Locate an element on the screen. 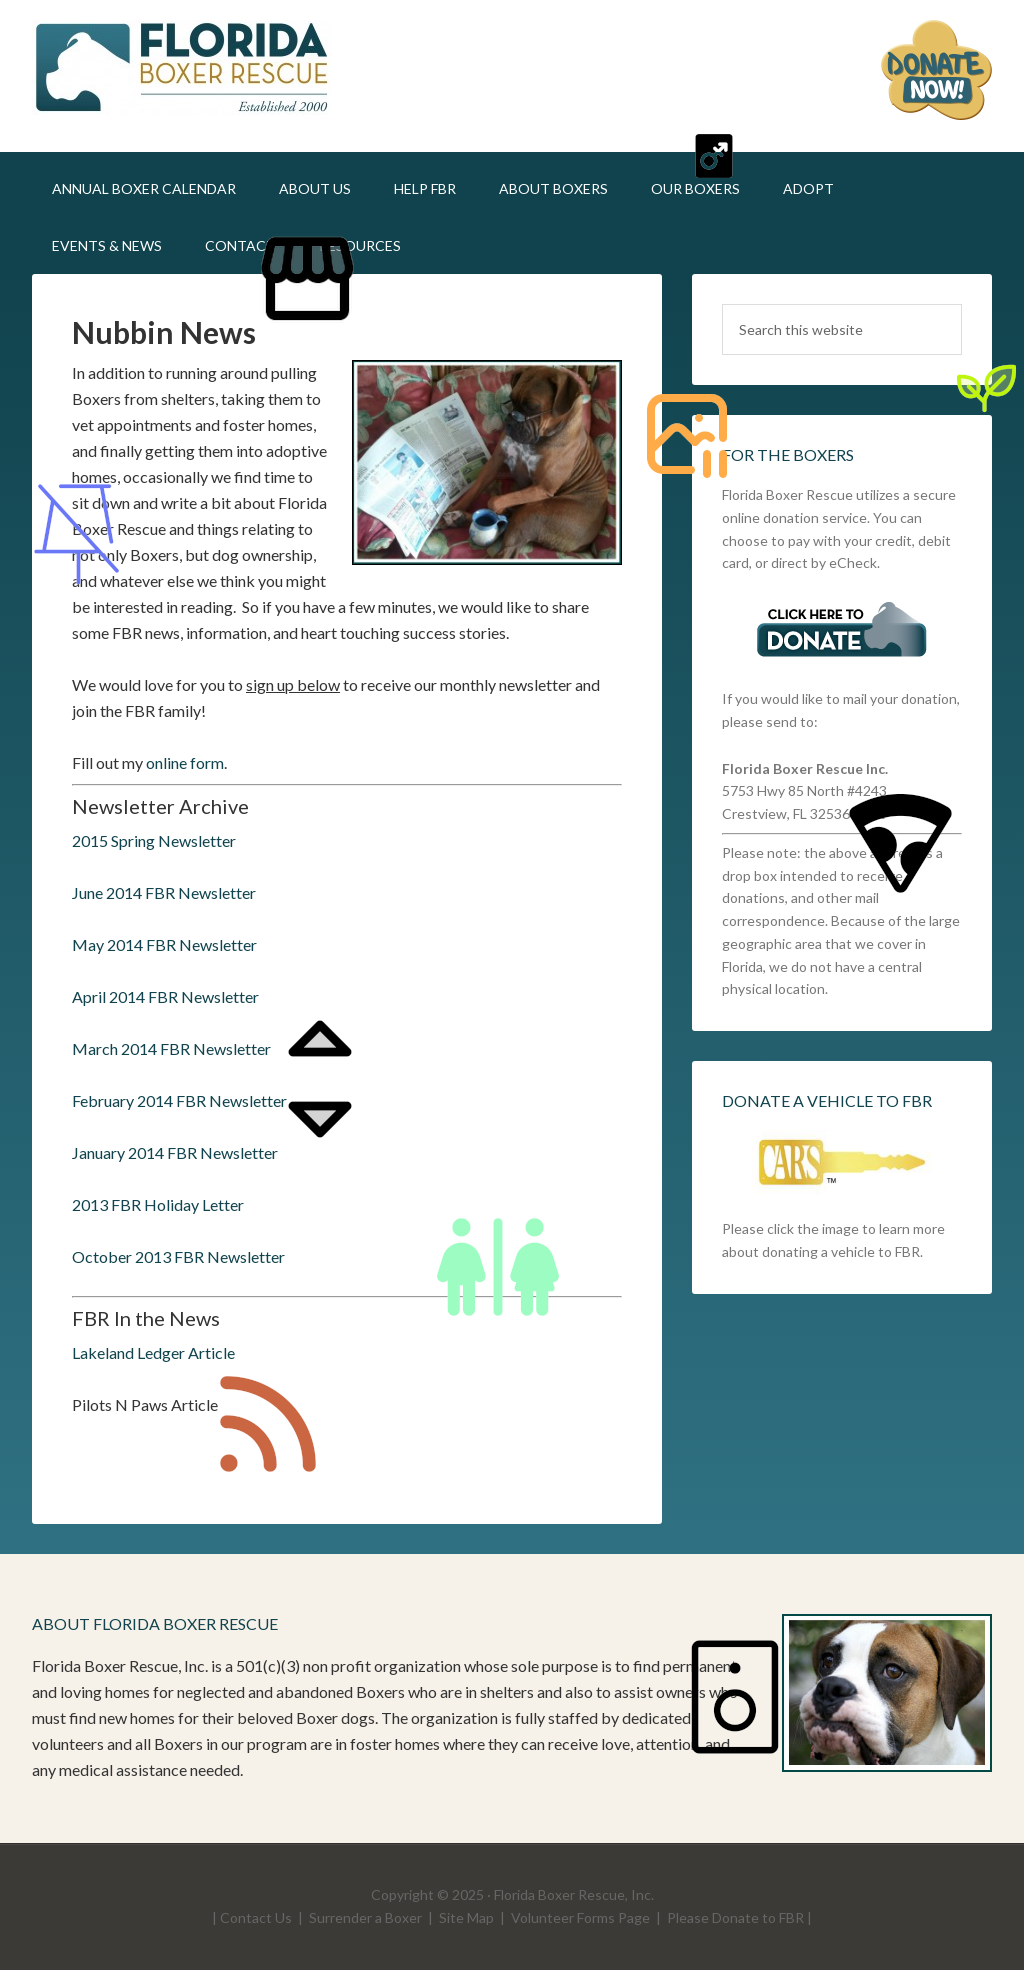 This screenshot has height=1970, width=1024. adjust speaker or audio output settings is located at coordinates (735, 1697).